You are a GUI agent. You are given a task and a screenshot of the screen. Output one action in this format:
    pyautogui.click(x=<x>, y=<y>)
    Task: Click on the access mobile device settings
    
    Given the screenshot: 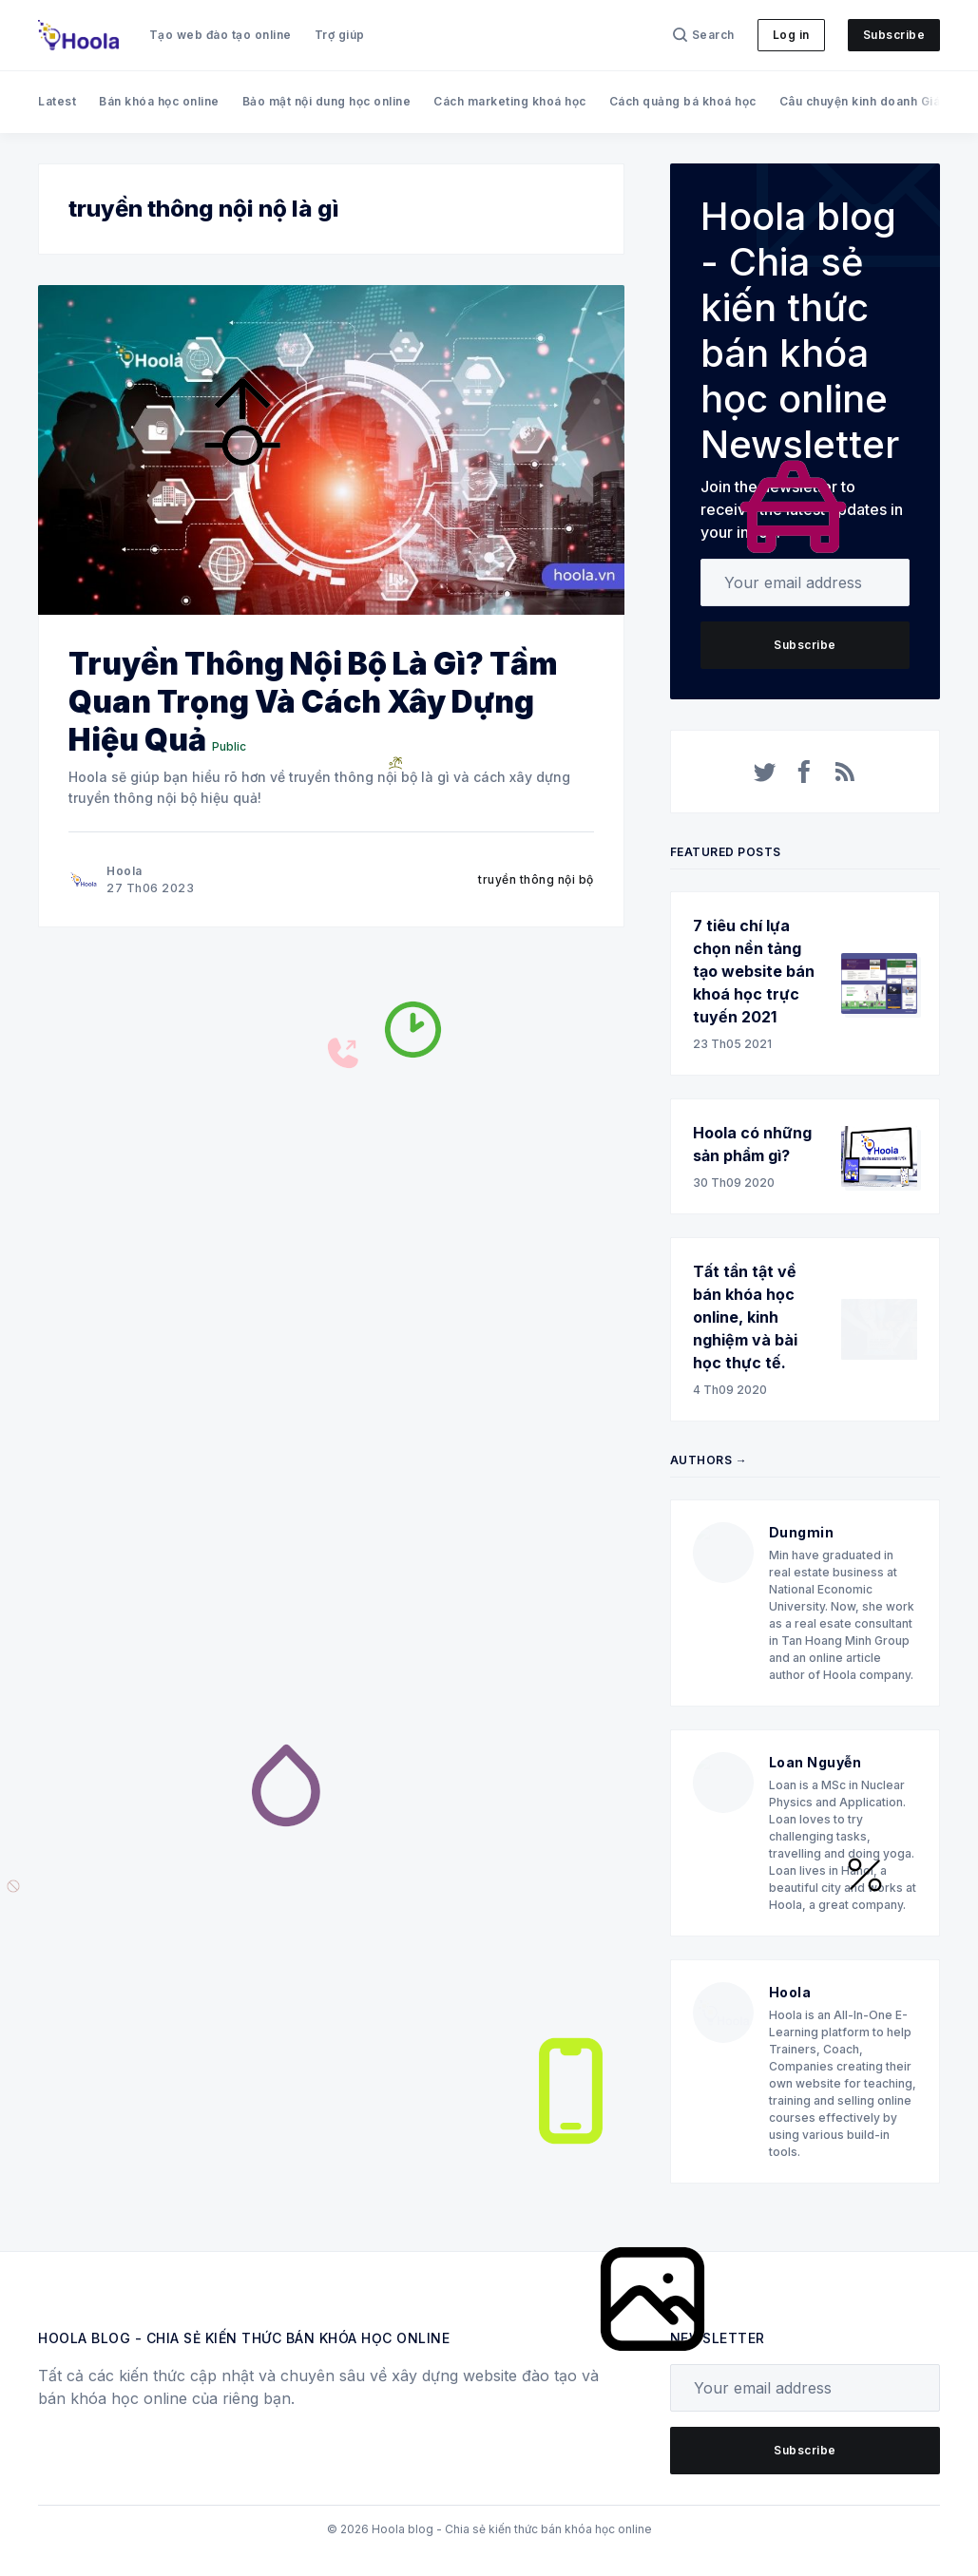 What is the action you would take?
    pyautogui.click(x=570, y=2090)
    